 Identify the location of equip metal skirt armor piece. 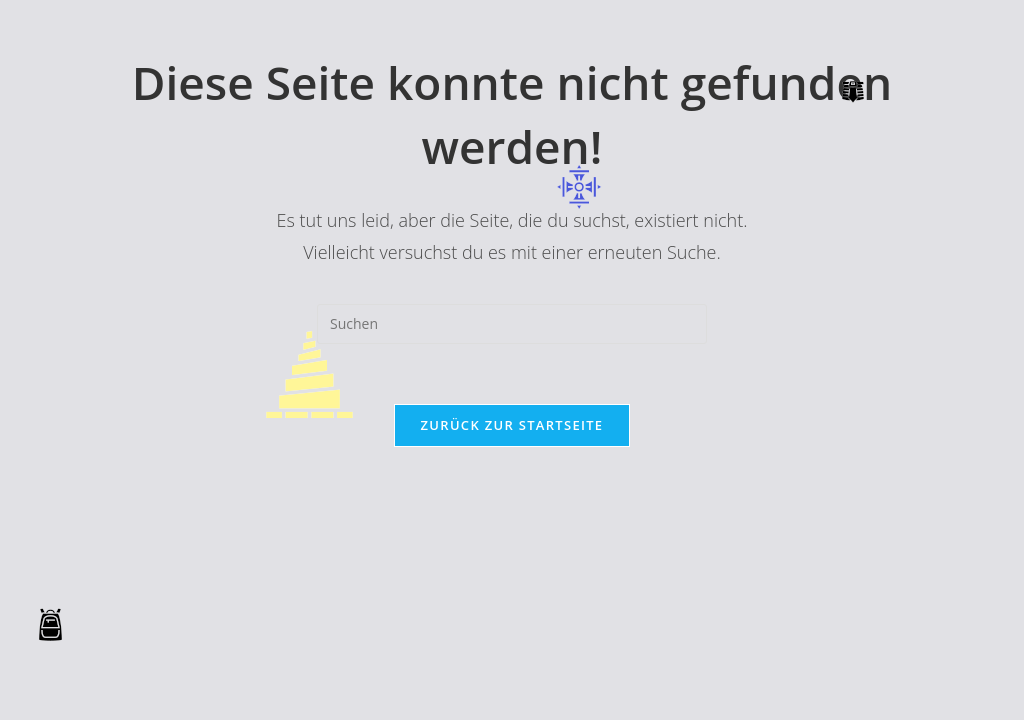
(853, 92).